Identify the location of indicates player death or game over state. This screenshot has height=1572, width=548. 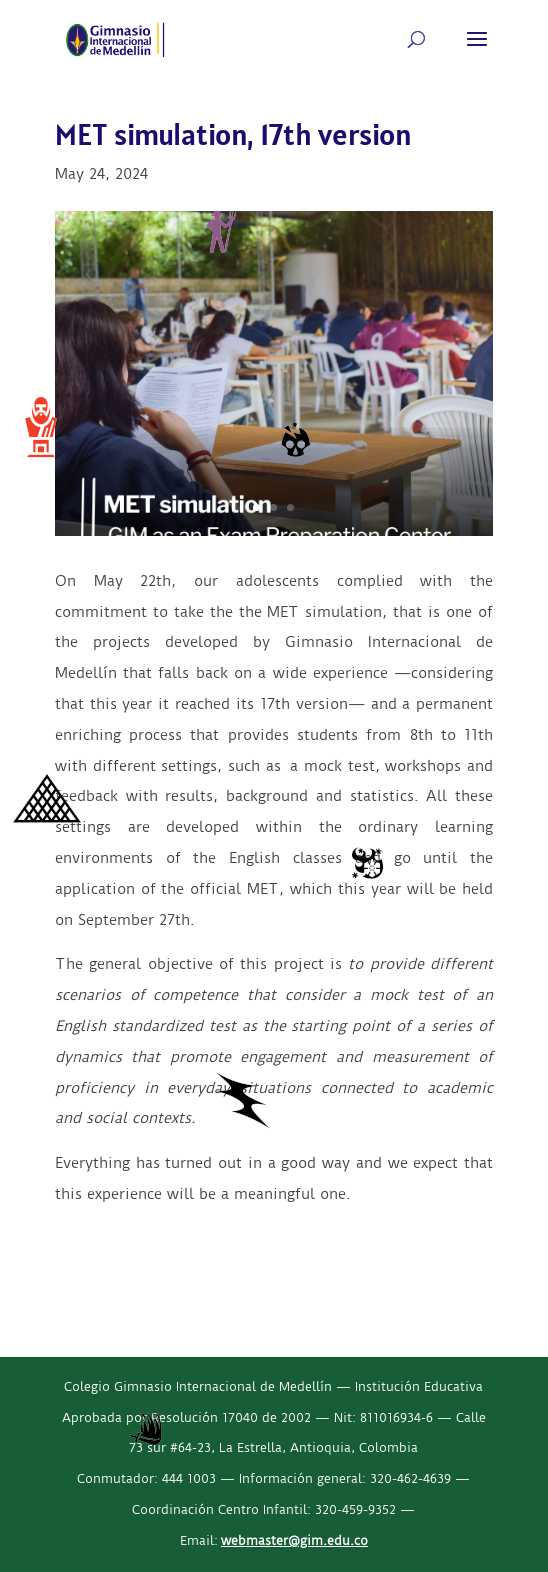
(295, 440).